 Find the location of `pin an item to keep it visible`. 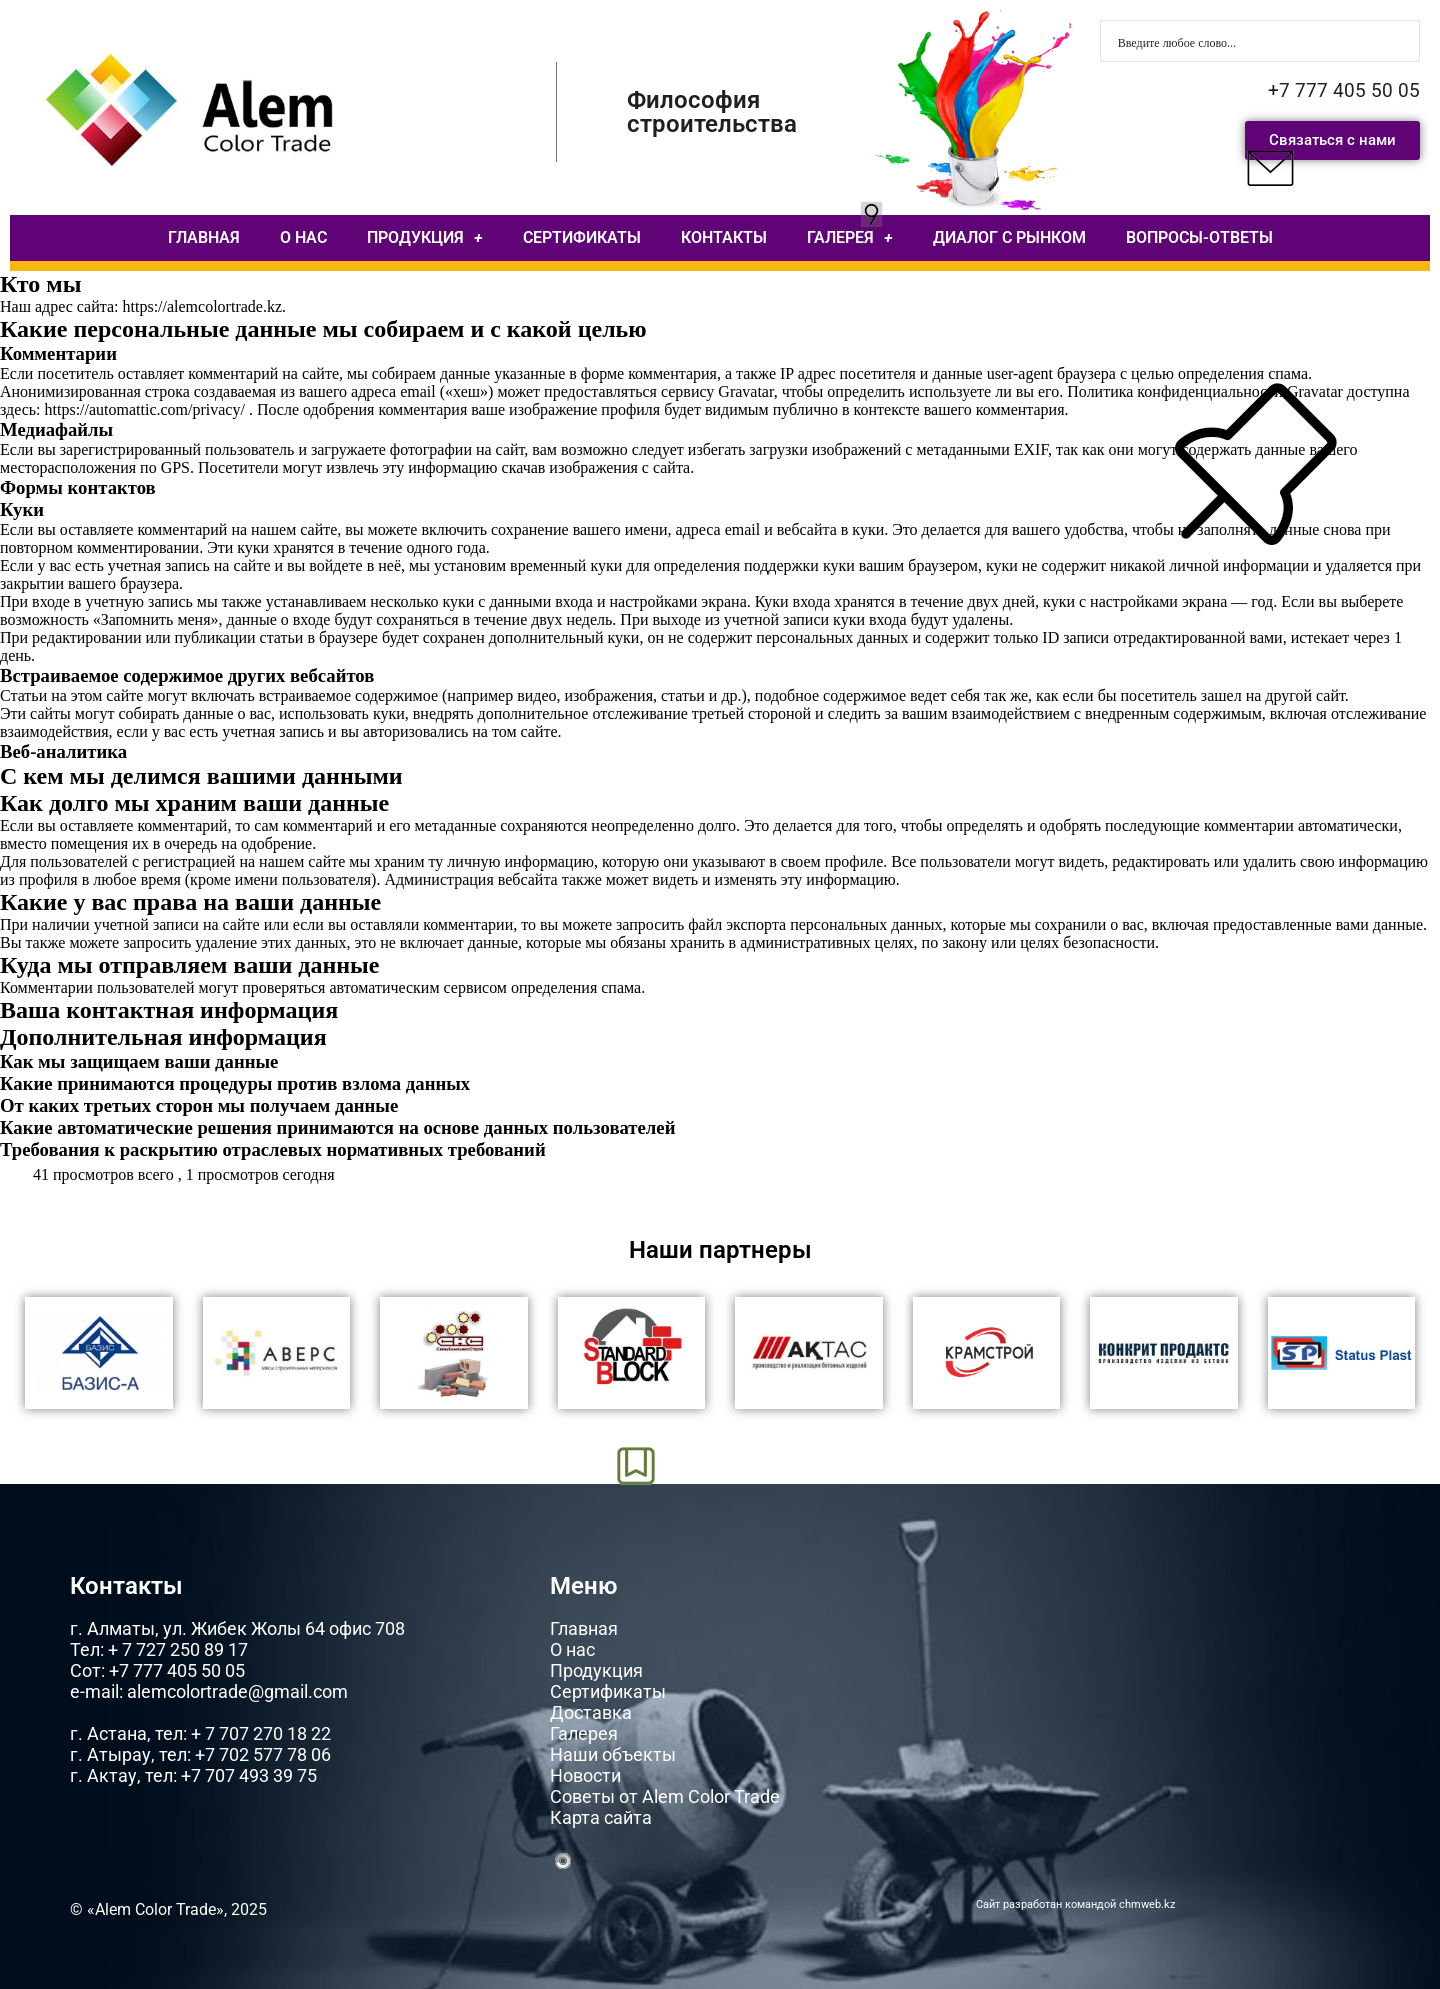

pin an item to keep it visible is located at coordinates (1249, 470).